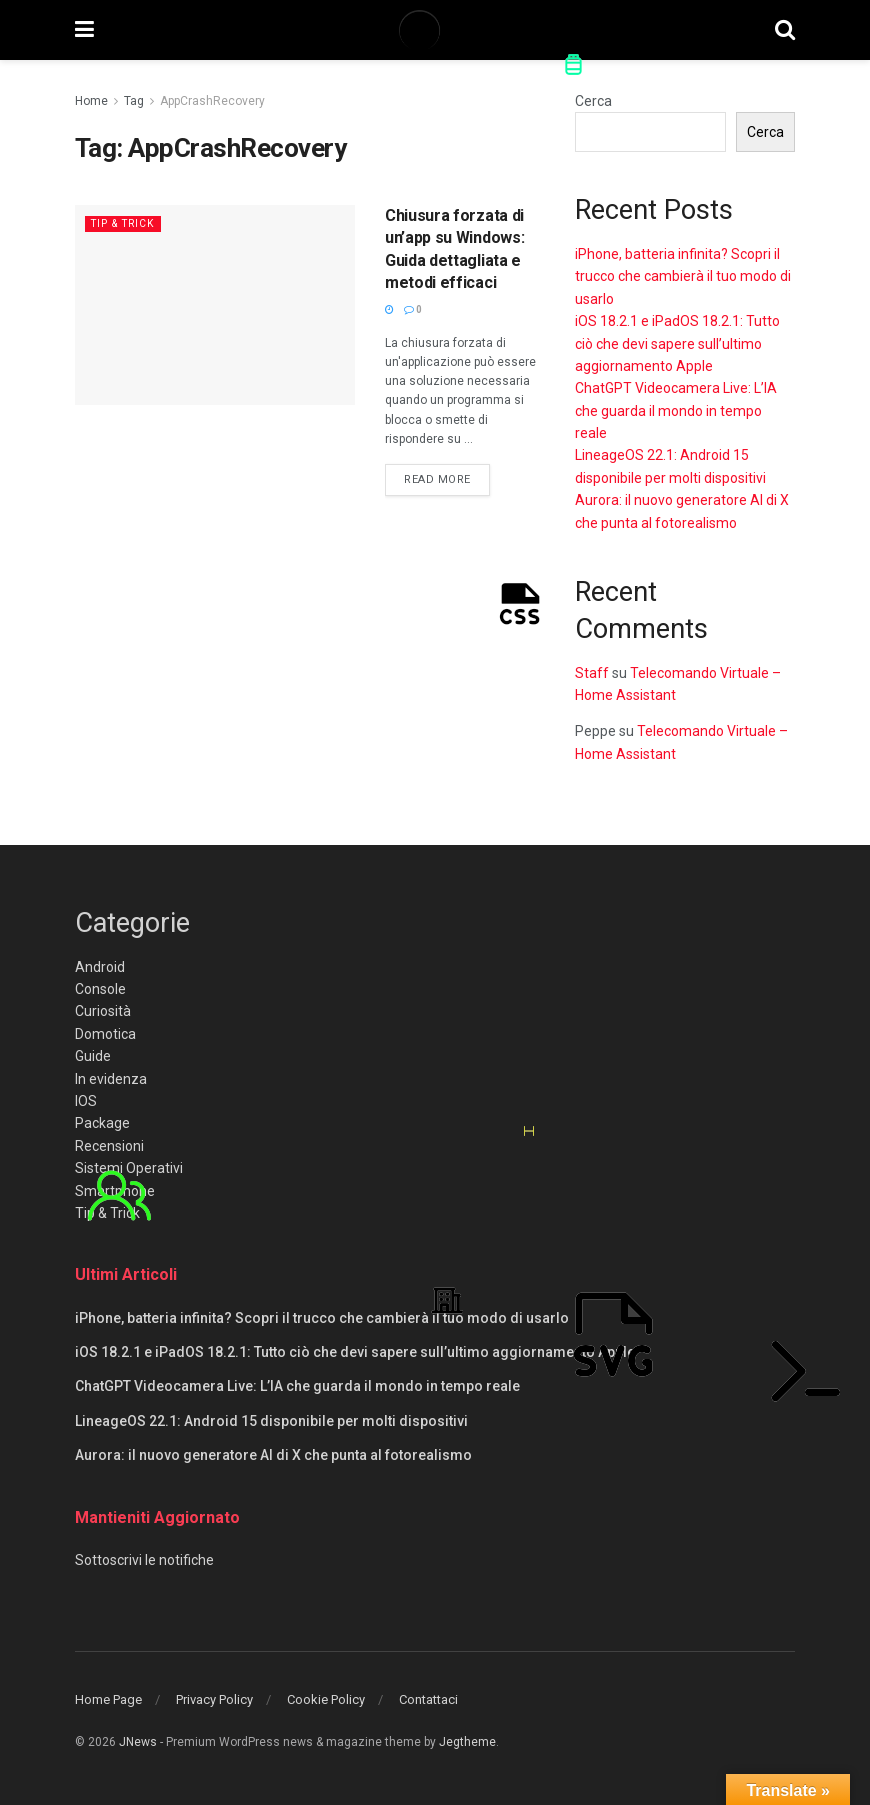 This screenshot has width=870, height=1805. I want to click on format text as a heading, so click(529, 1131).